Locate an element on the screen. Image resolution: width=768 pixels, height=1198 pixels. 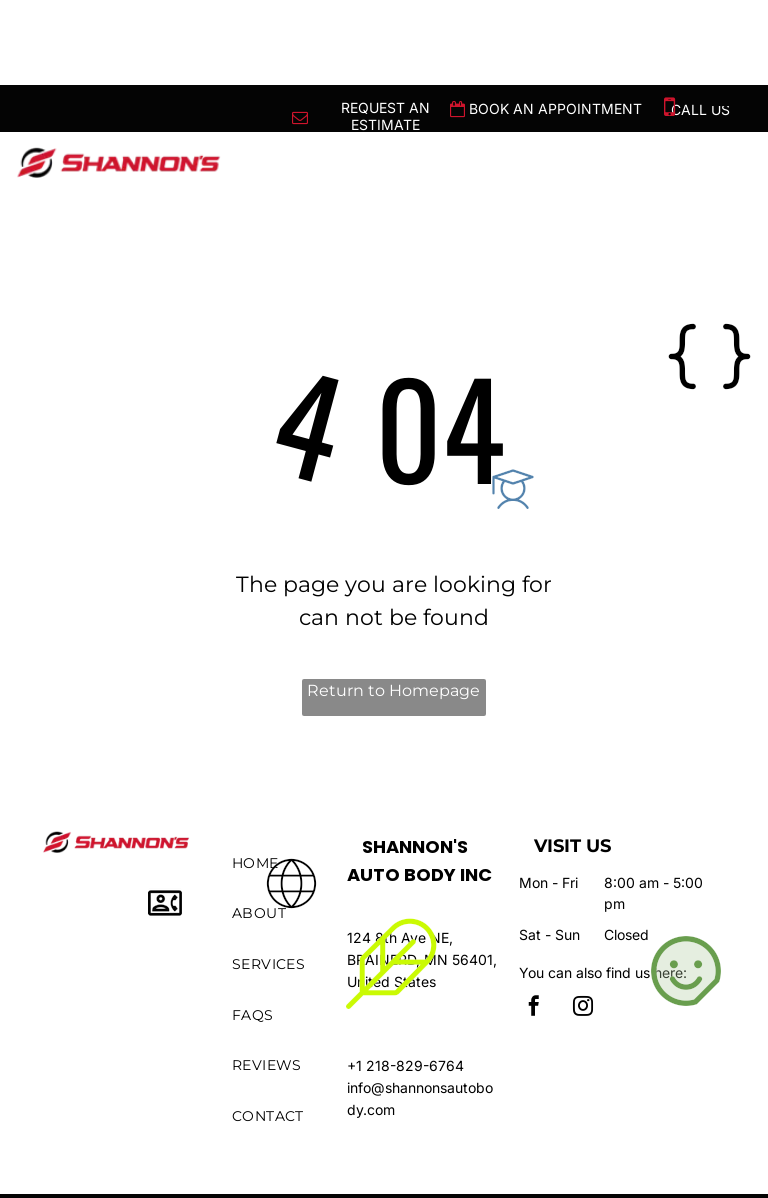
switch to global or worldwide view is located at coordinates (291, 883).